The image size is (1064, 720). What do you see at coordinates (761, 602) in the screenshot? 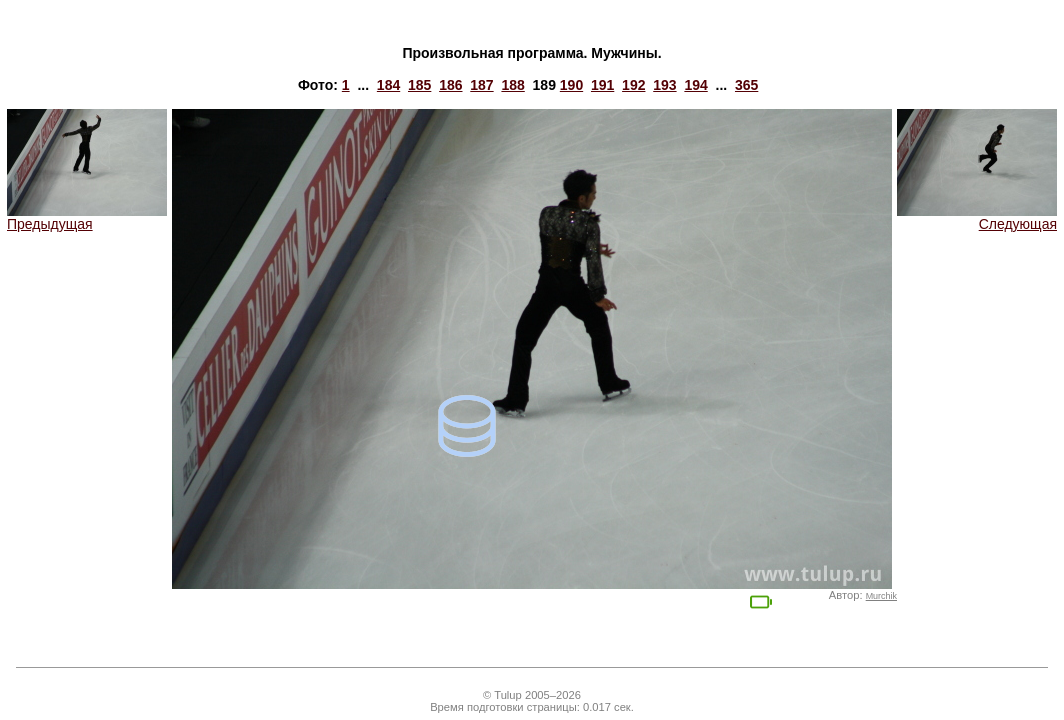
I see `indicates battery is completely drained` at bounding box center [761, 602].